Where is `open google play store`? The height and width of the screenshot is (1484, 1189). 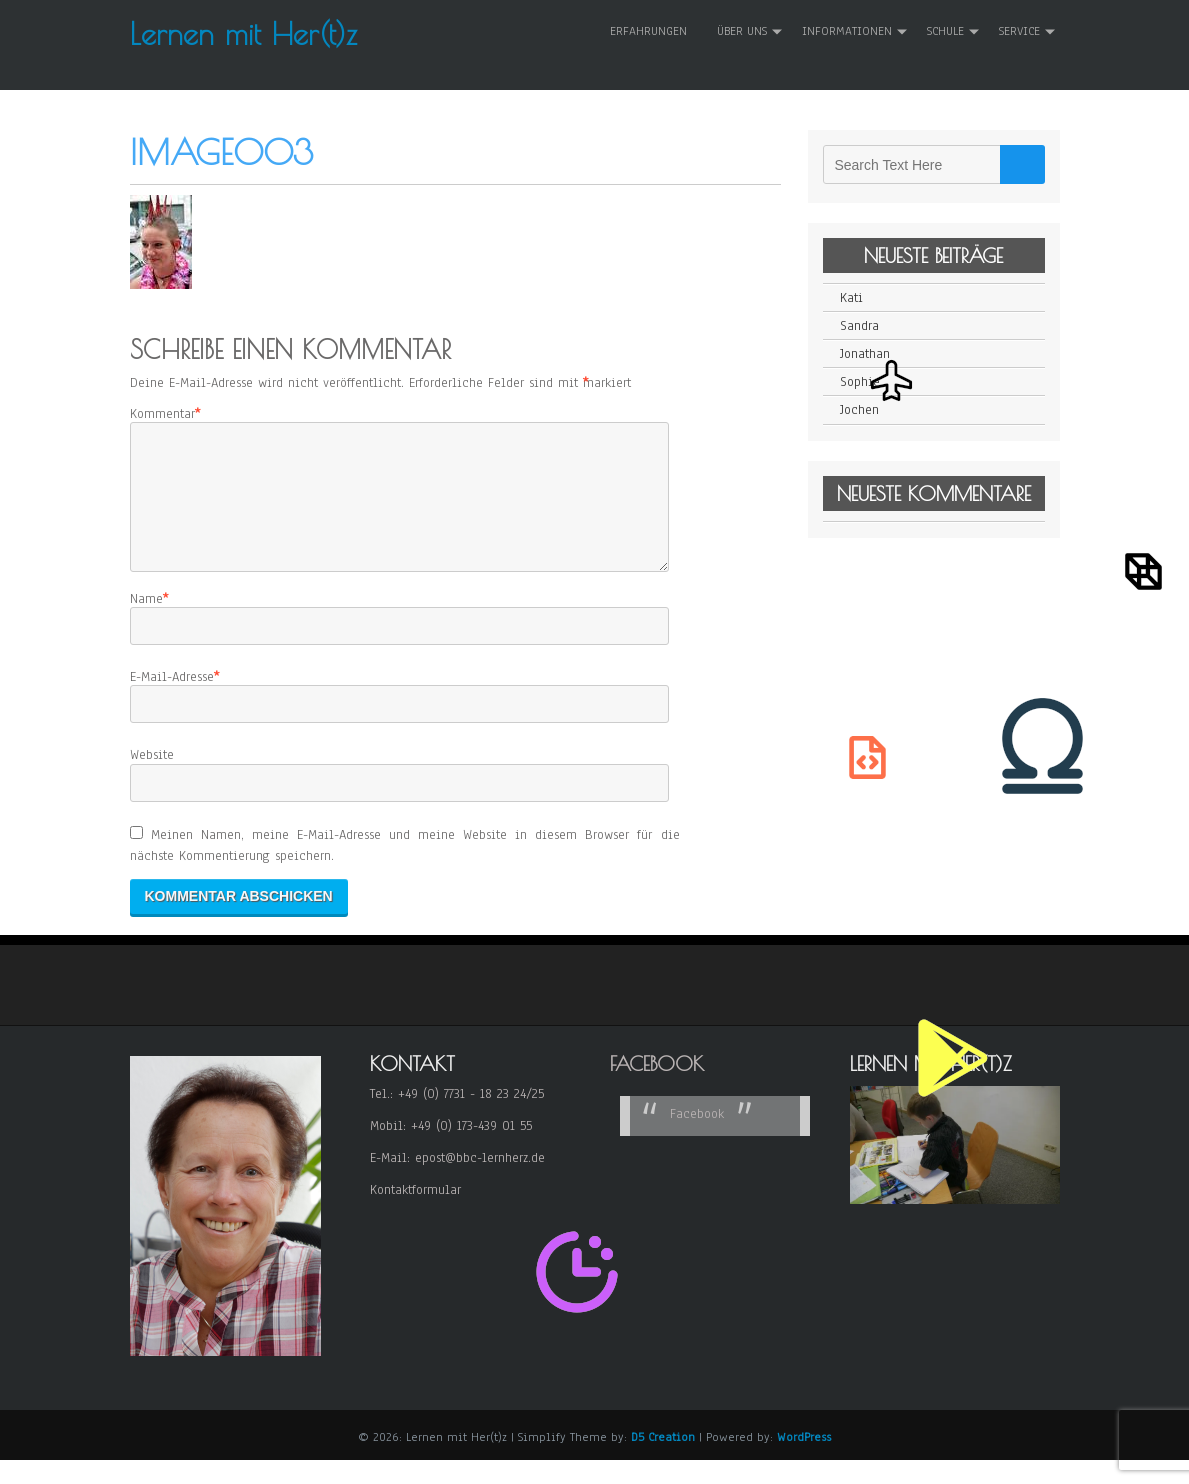
open google play store is located at coordinates (946, 1058).